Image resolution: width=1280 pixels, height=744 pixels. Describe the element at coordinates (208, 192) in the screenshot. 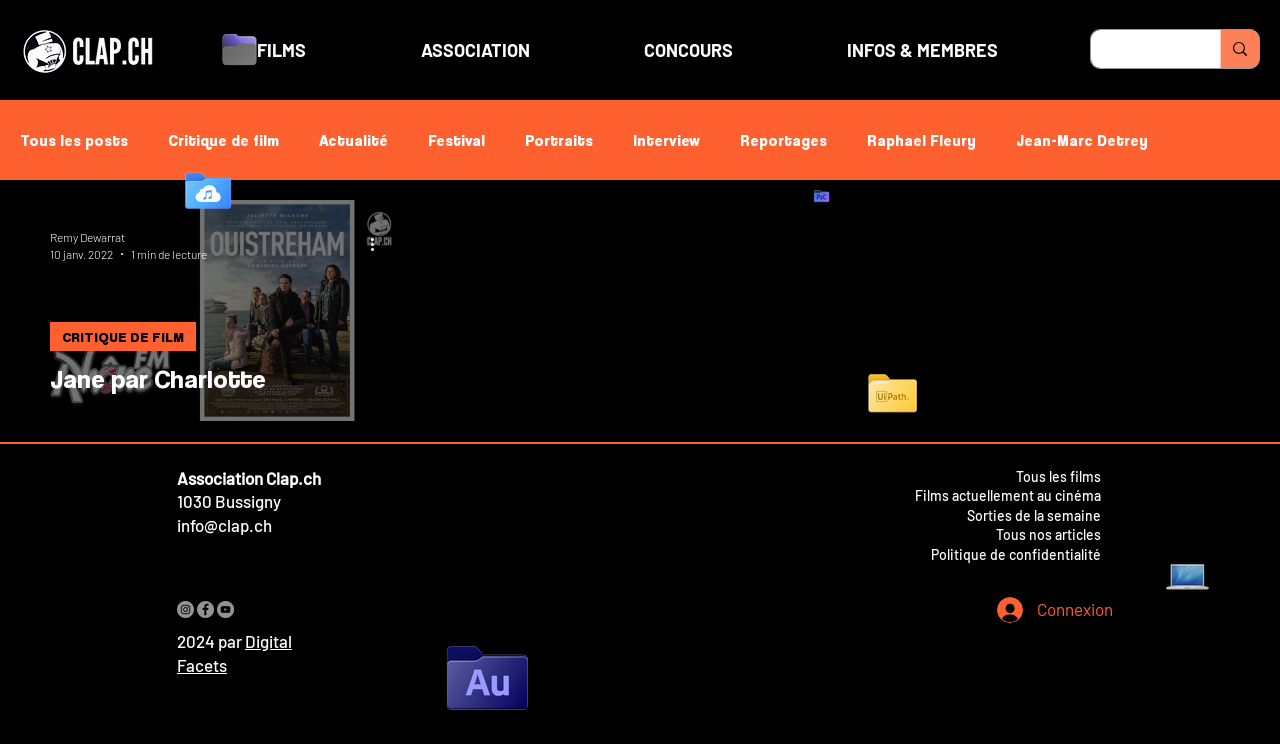

I see `open folder containing downloaded youtube audio files` at that location.